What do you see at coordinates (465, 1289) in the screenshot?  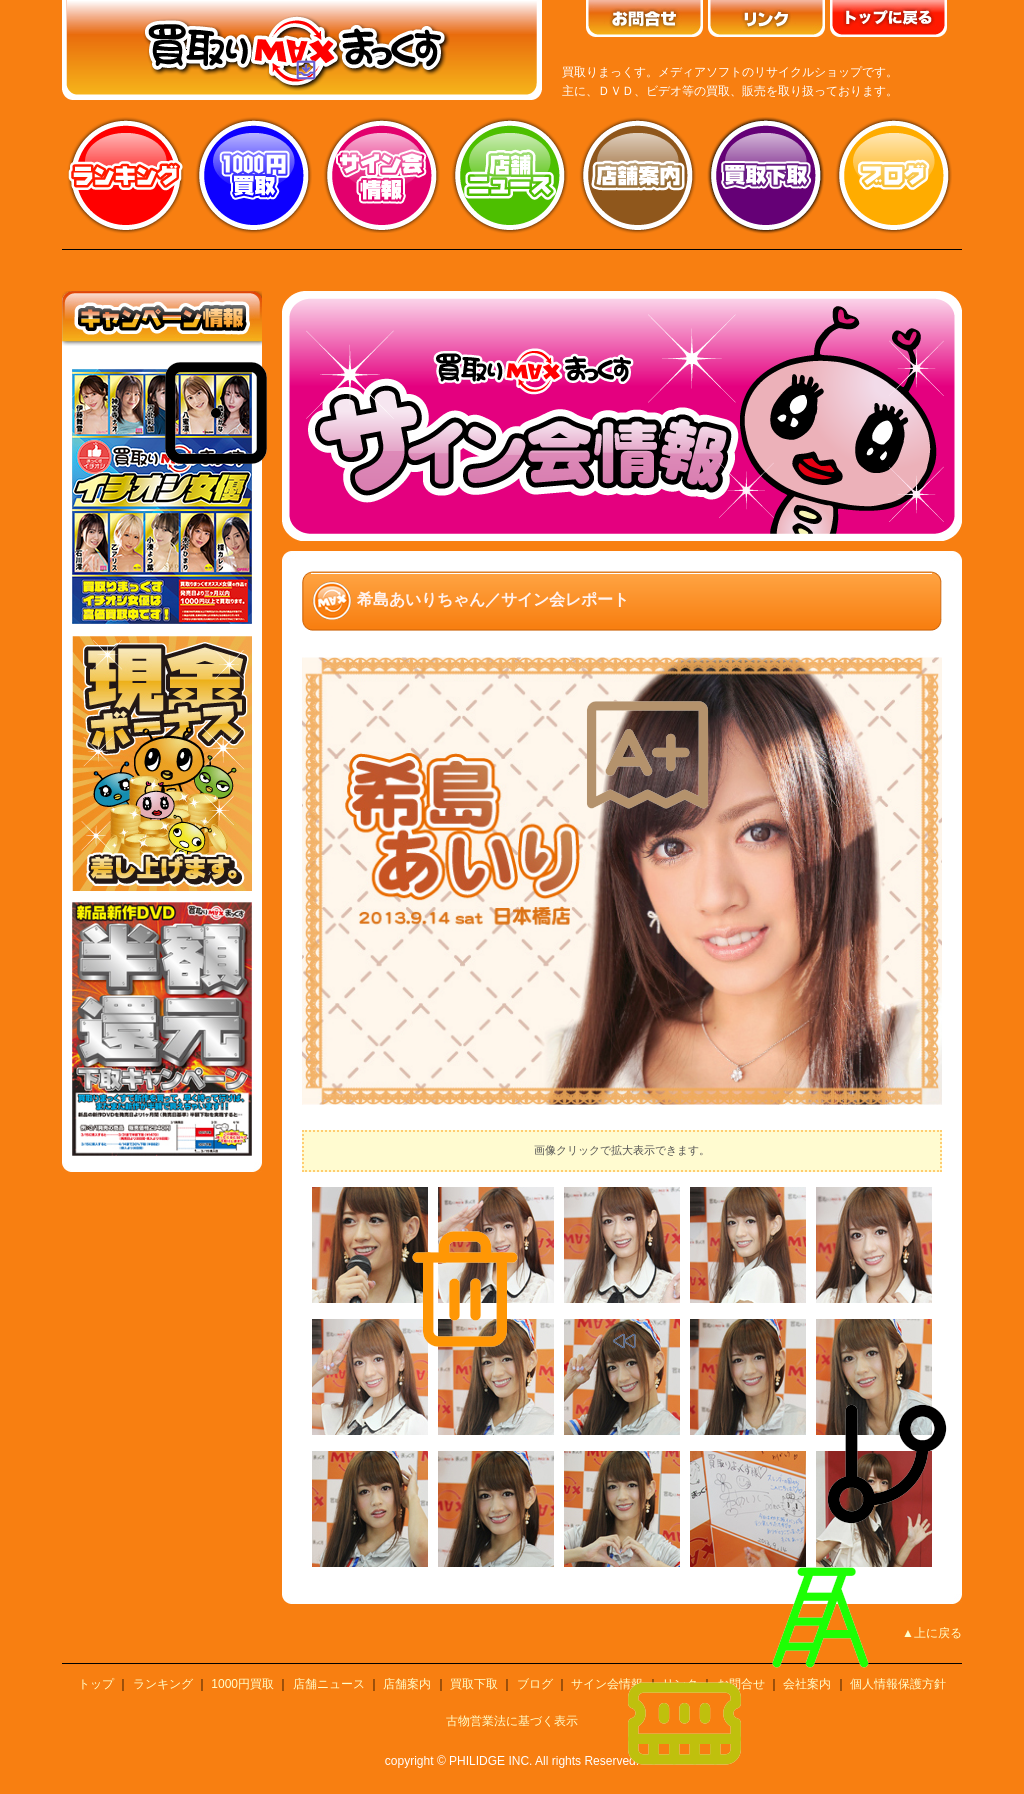 I see `delete this item` at bounding box center [465, 1289].